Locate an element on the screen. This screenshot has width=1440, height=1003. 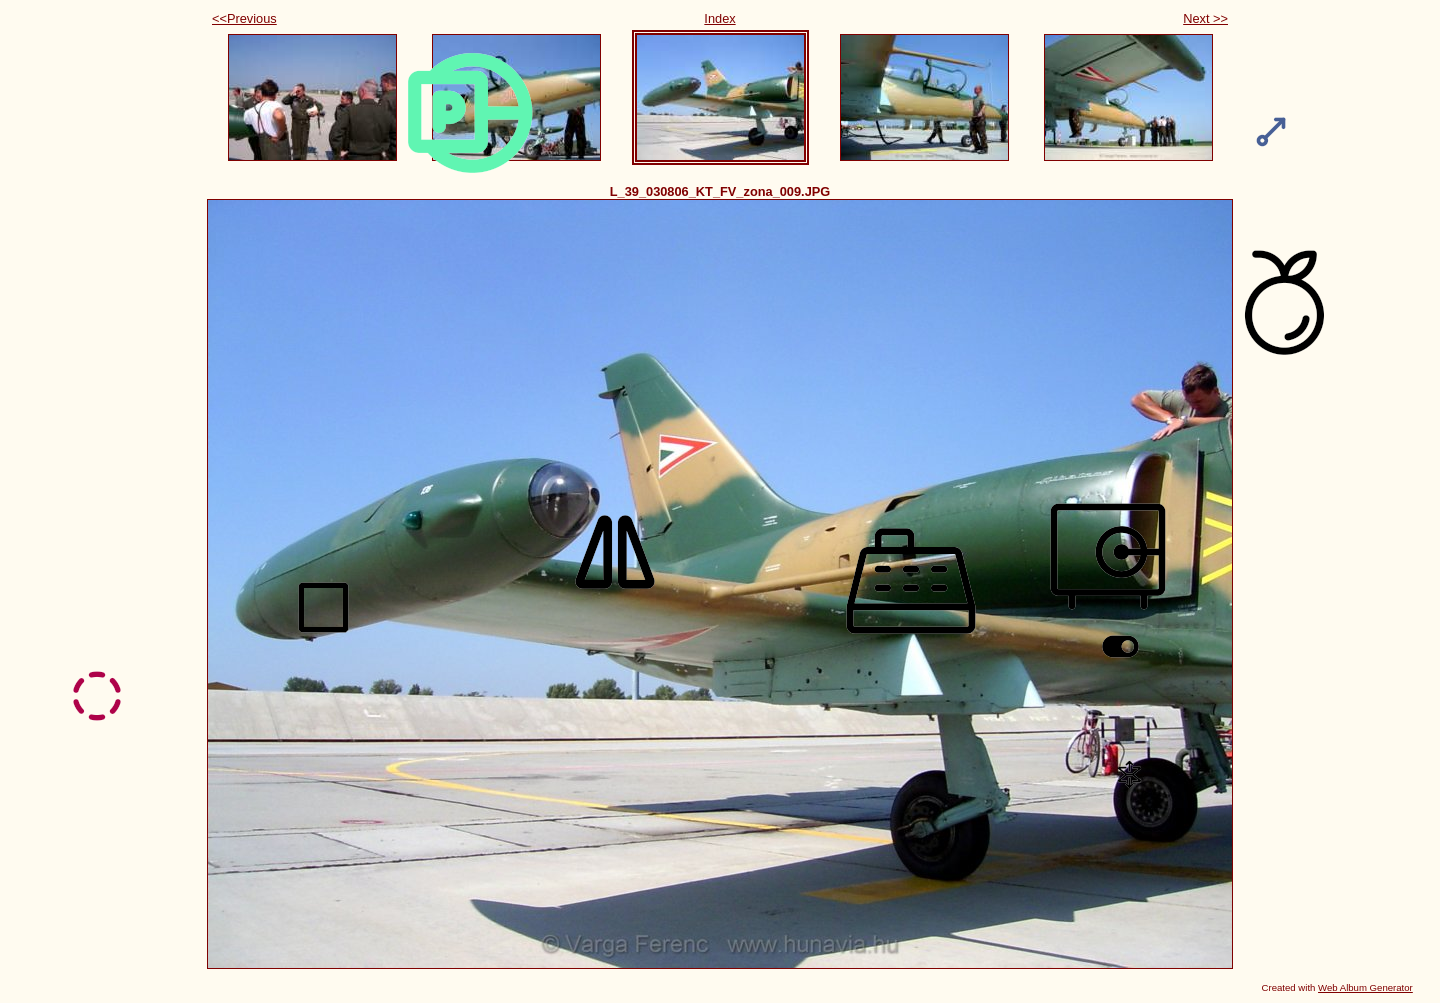
indicates fruit or produce category is located at coordinates (1284, 304).